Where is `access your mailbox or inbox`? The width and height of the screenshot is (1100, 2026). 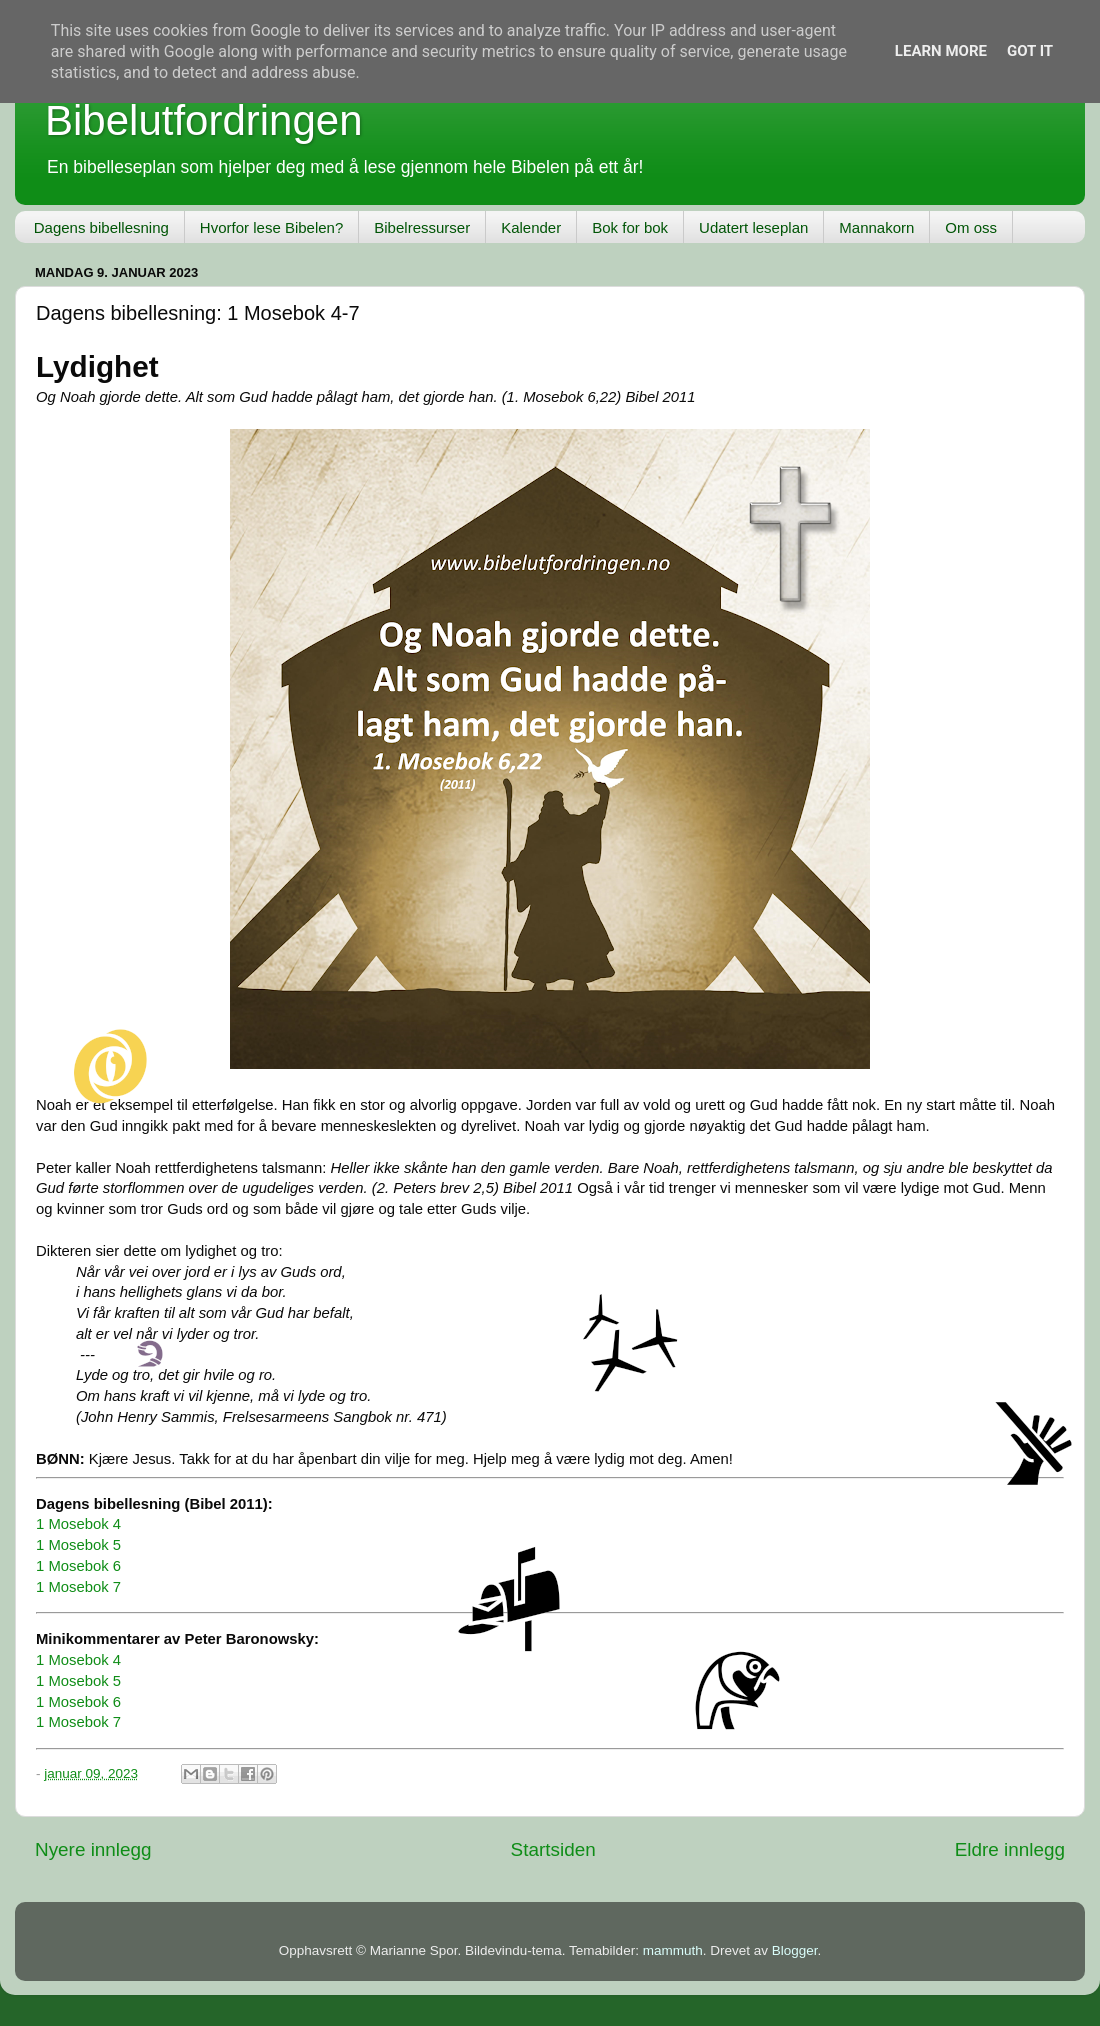
access your mailbox or inbox is located at coordinates (509, 1599).